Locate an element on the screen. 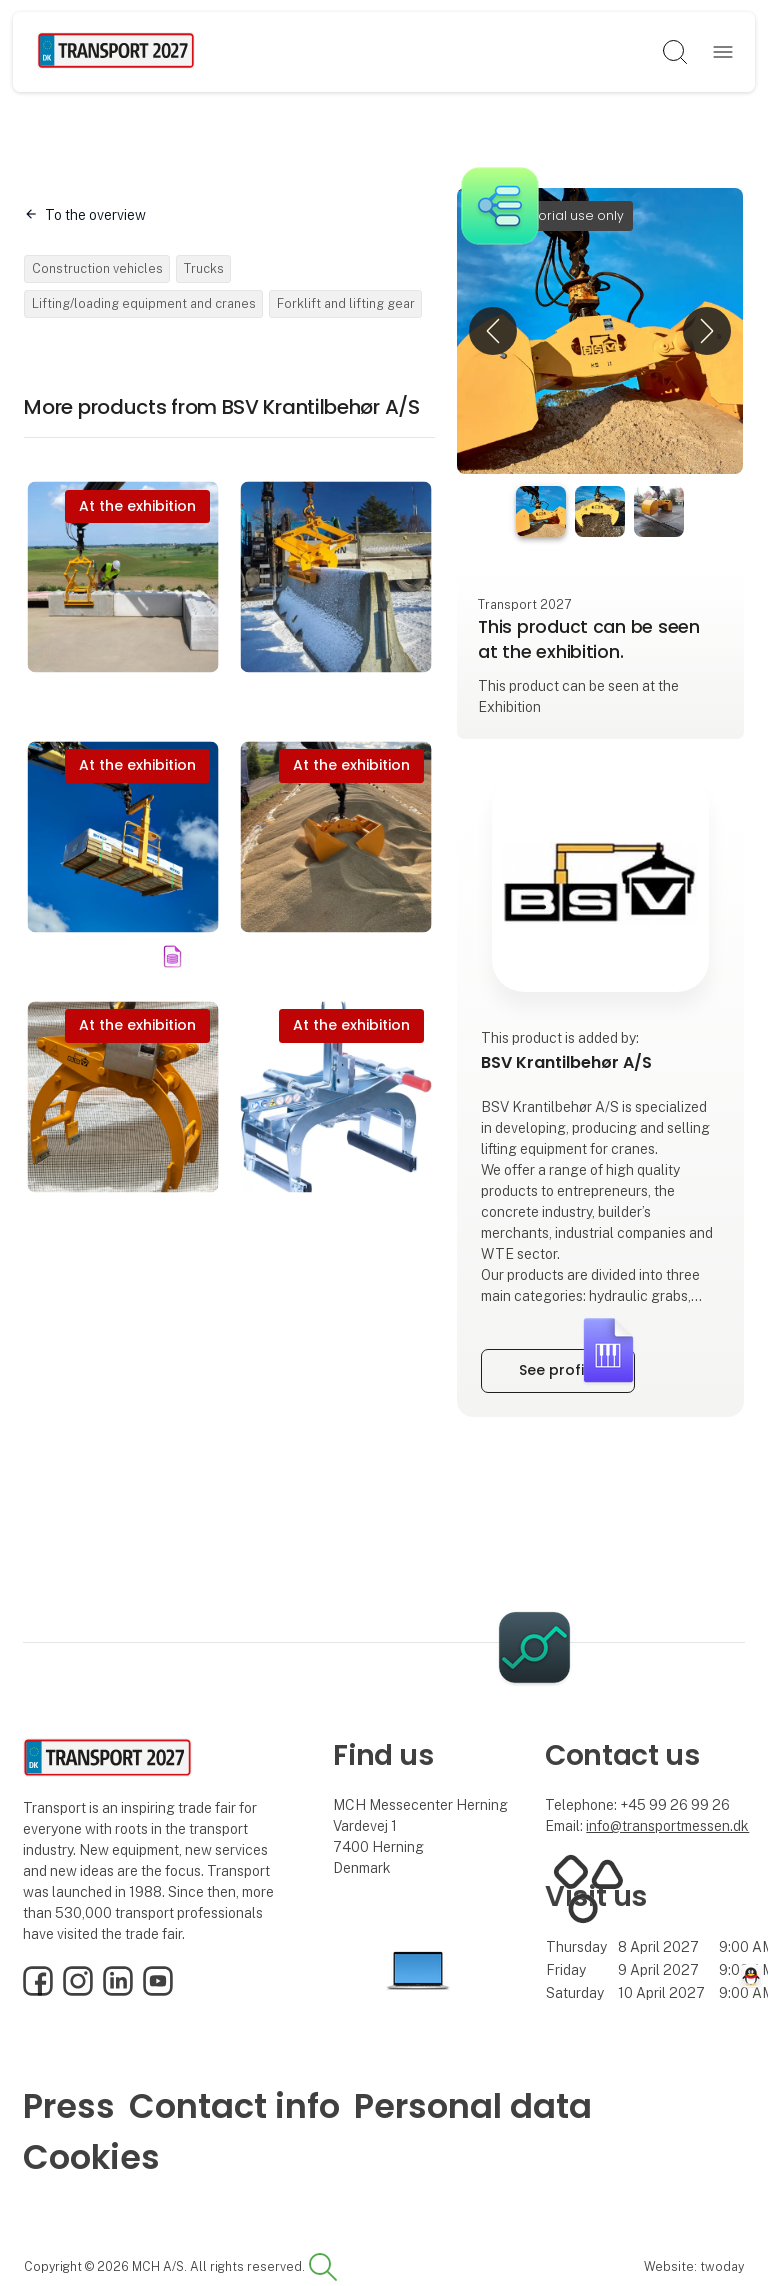 The image size is (768, 2286). a midi audio file is located at coordinates (608, 1351).